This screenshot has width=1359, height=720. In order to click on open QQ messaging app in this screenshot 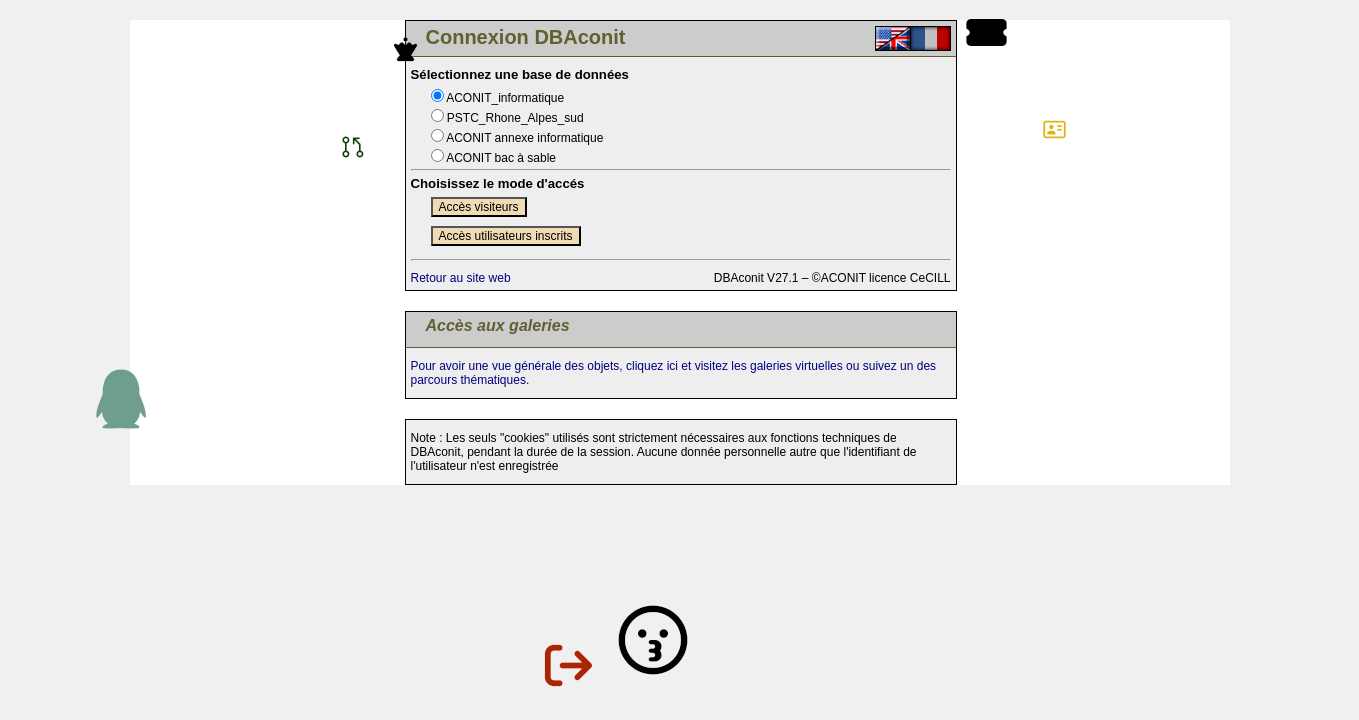, I will do `click(121, 399)`.